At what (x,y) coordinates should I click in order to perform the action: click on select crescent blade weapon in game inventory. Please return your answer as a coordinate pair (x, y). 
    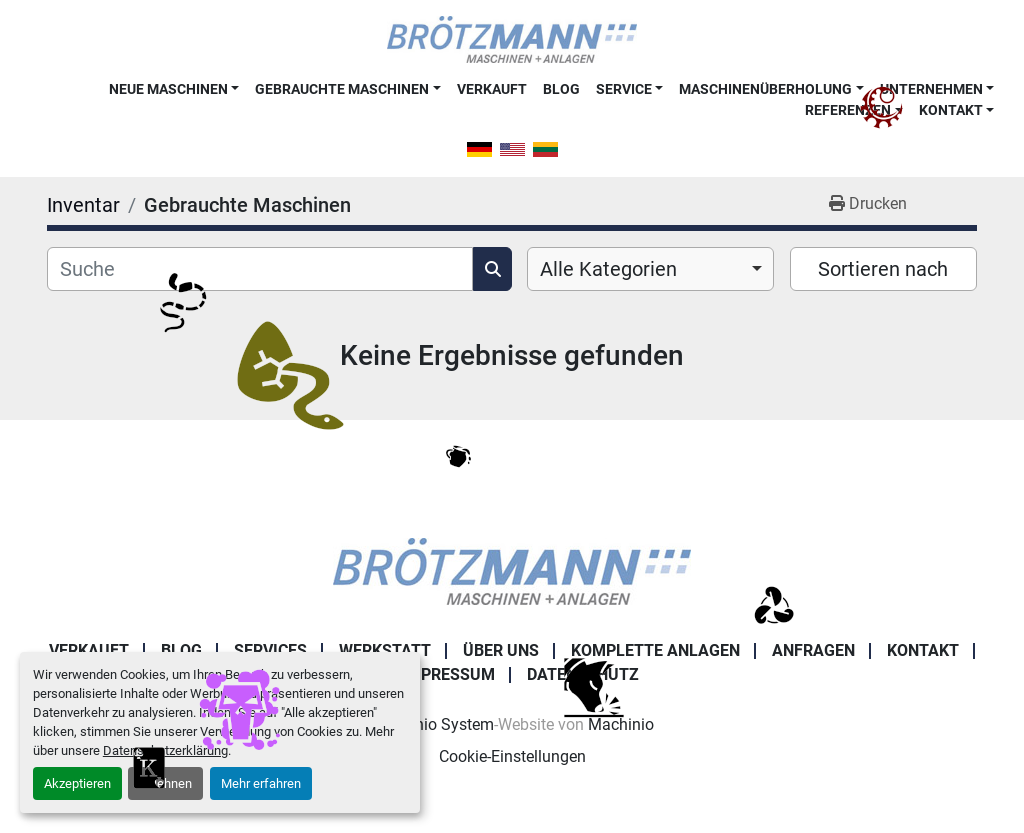
    Looking at the image, I should click on (881, 107).